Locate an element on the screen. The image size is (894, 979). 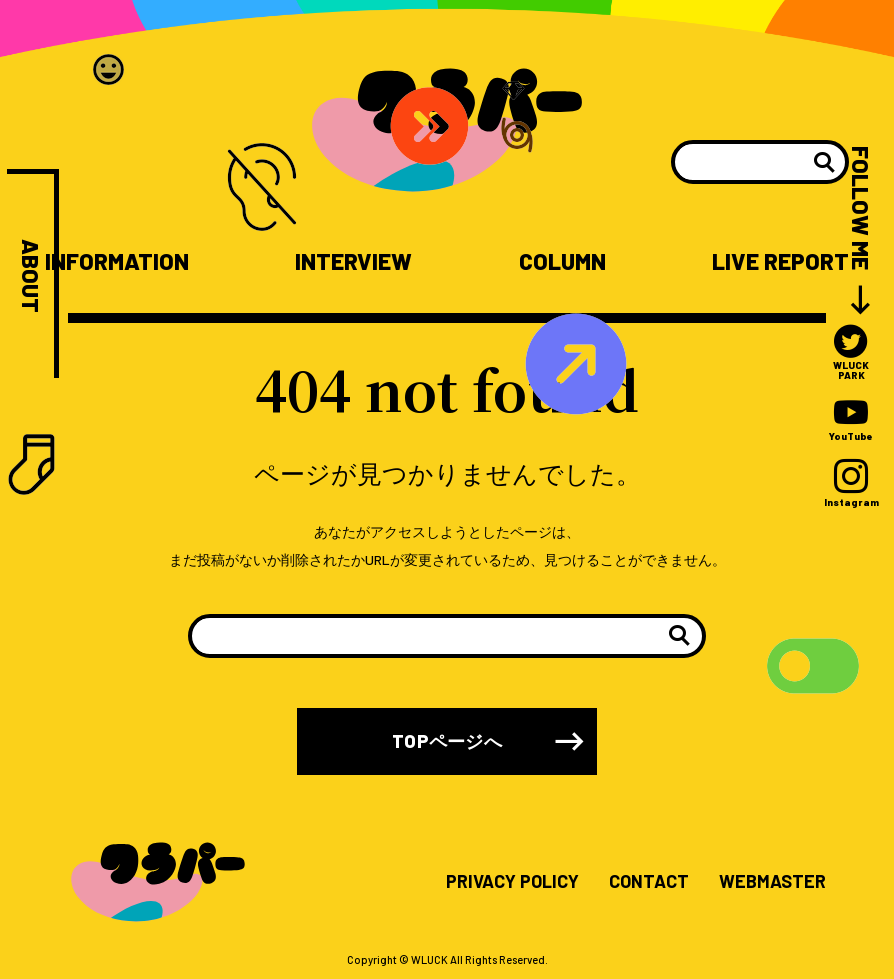
indicates stormy or severe weather conditions is located at coordinates (517, 135).